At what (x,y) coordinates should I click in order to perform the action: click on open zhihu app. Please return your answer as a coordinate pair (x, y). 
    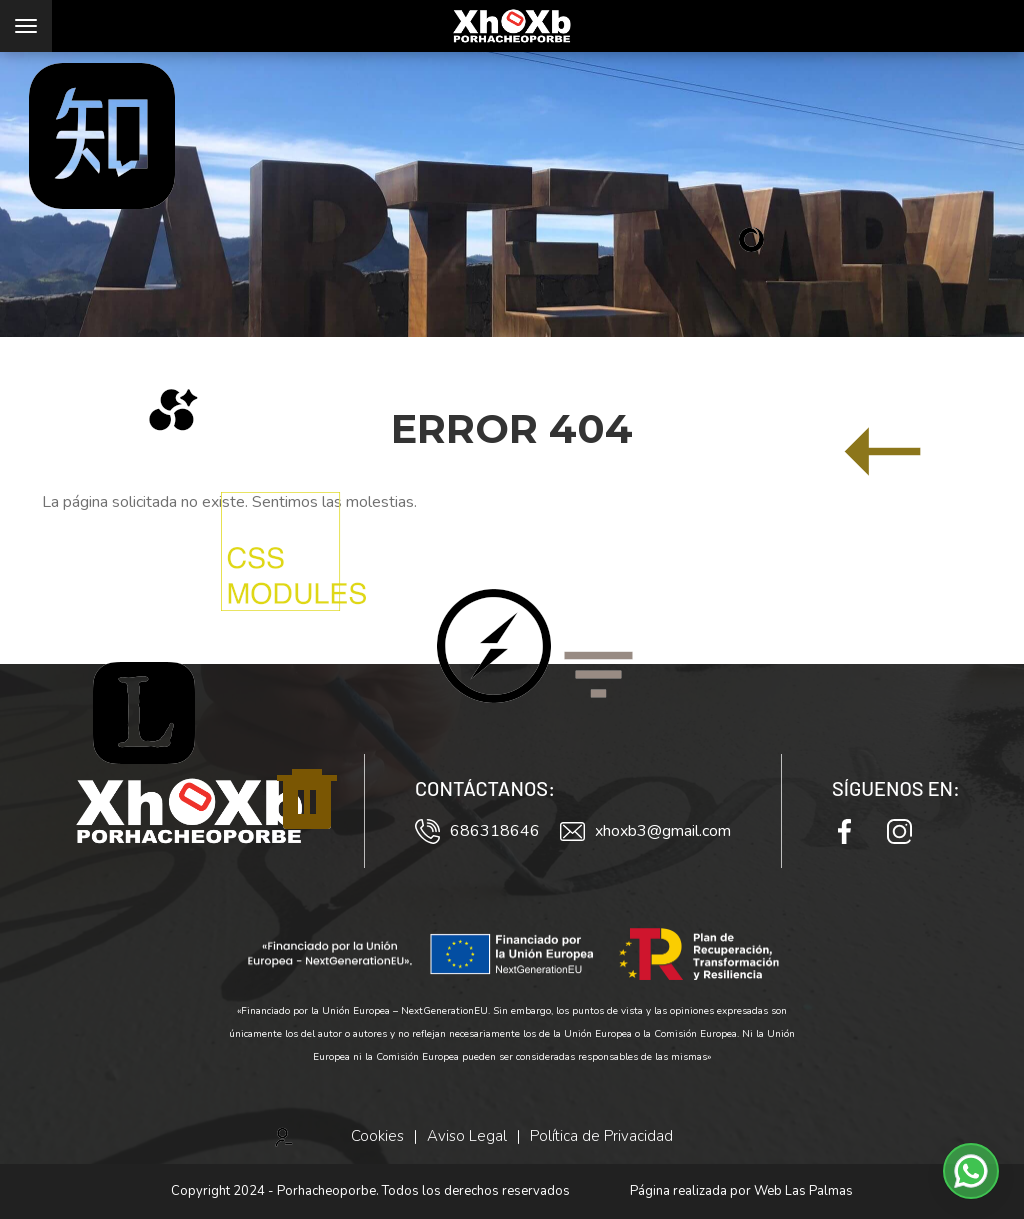
    Looking at the image, I should click on (102, 136).